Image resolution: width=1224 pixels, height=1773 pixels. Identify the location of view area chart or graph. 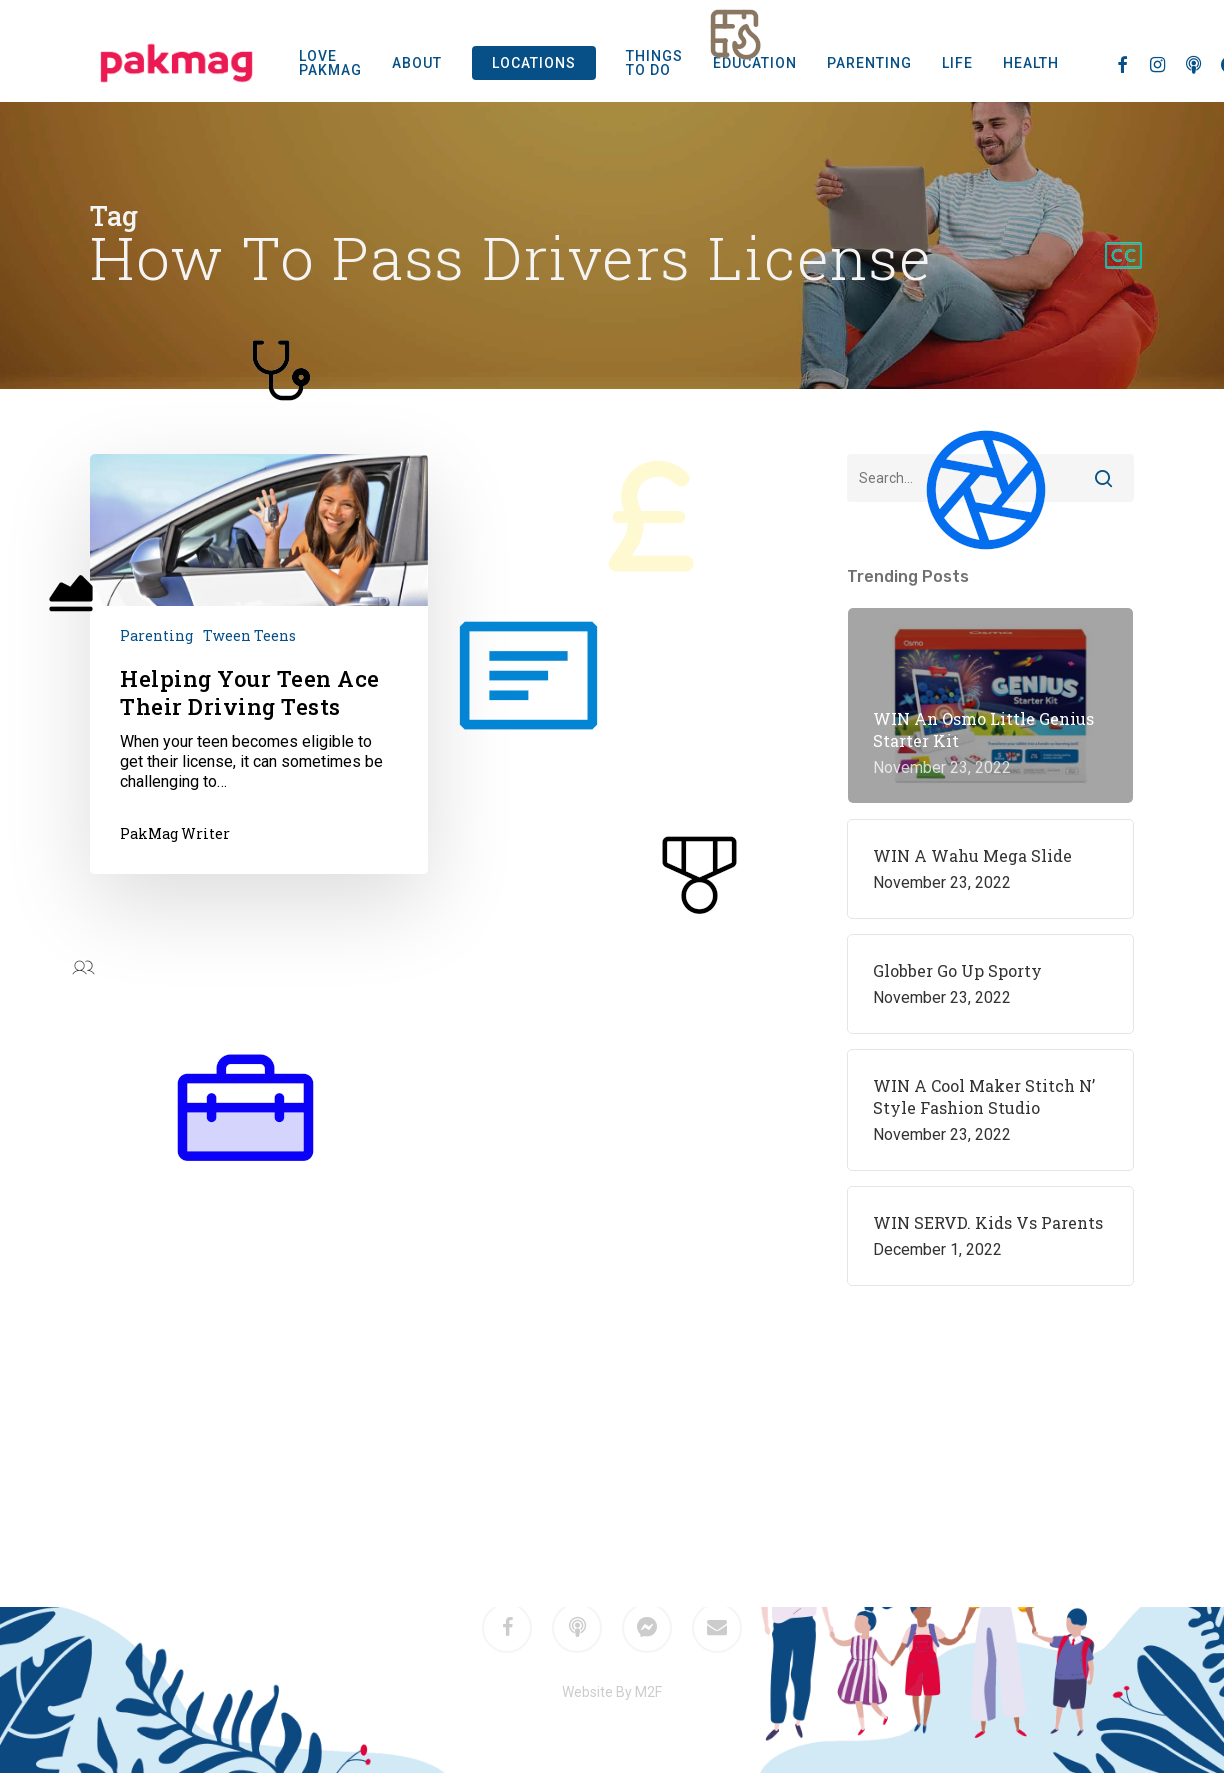
(71, 592).